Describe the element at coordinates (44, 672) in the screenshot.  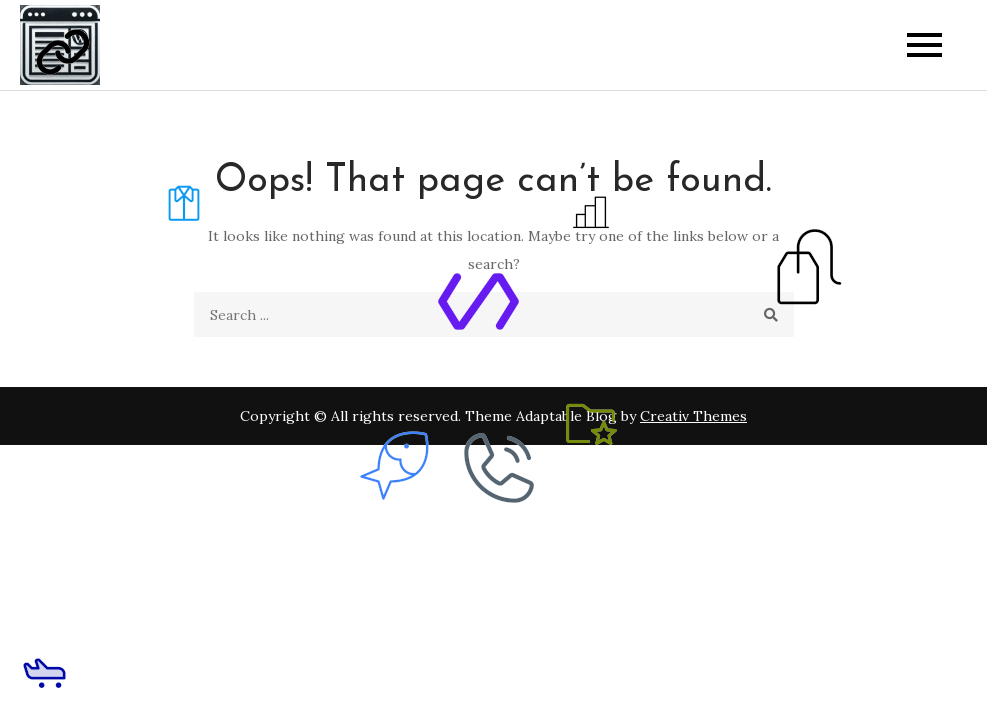
I see `airplane taxiing on the ground` at that location.